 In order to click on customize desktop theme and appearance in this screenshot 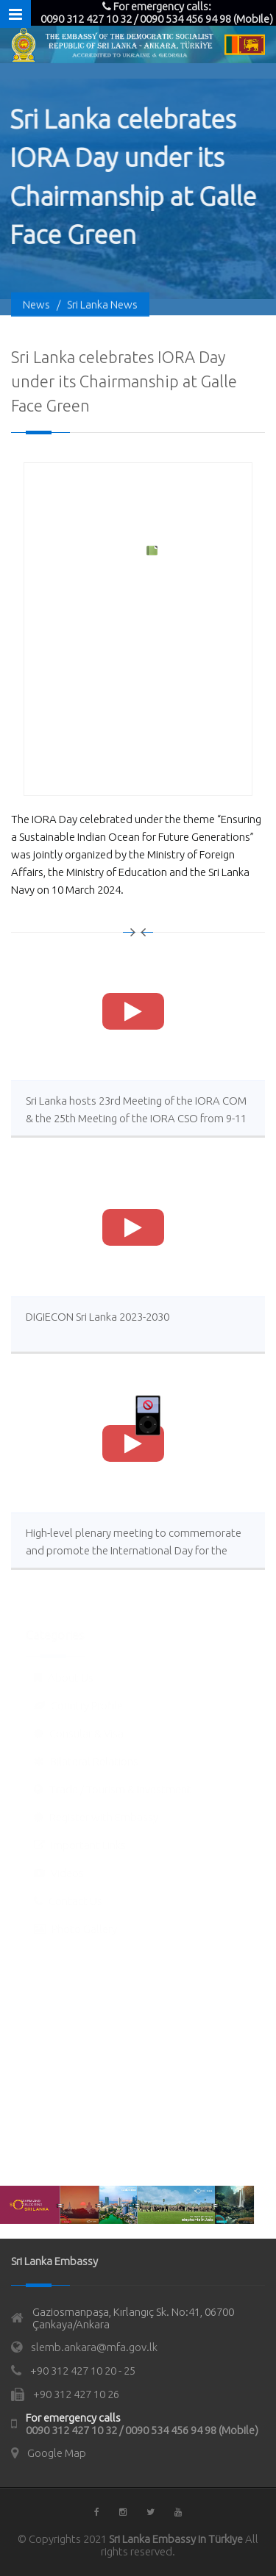, I will do `click(152, 550)`.